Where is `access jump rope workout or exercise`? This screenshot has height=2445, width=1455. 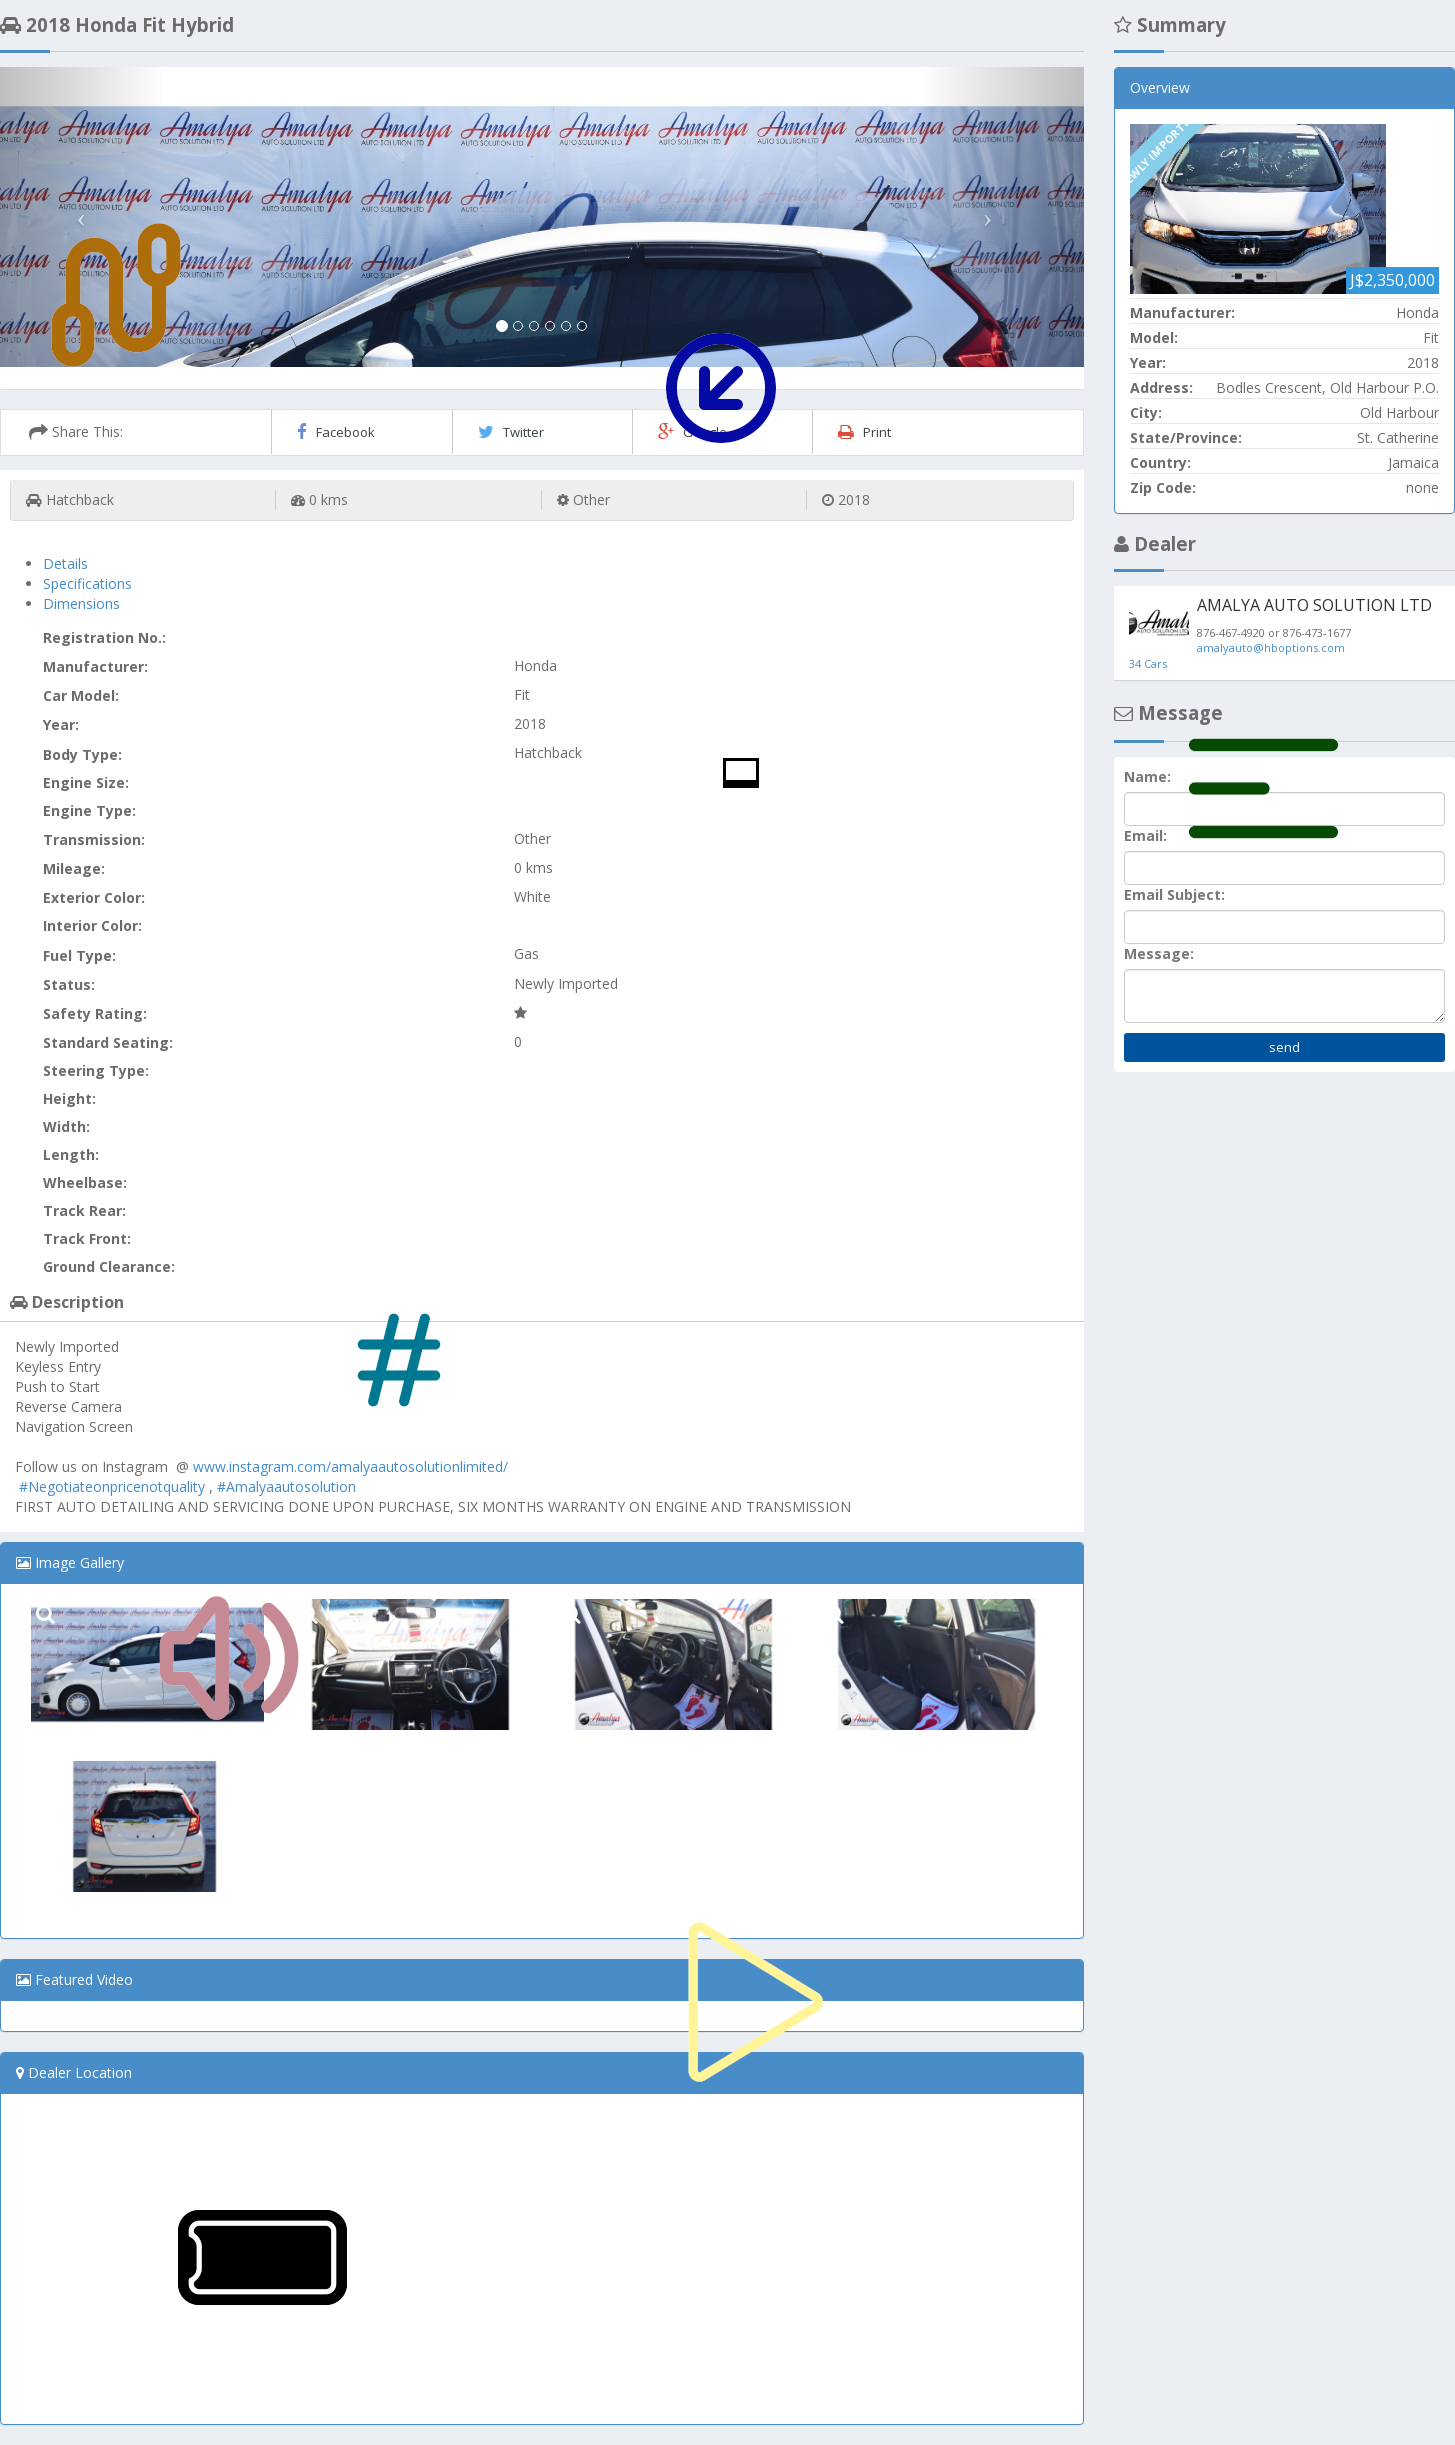 access jump rope workout or exercise is located at coordinates (116, 295).